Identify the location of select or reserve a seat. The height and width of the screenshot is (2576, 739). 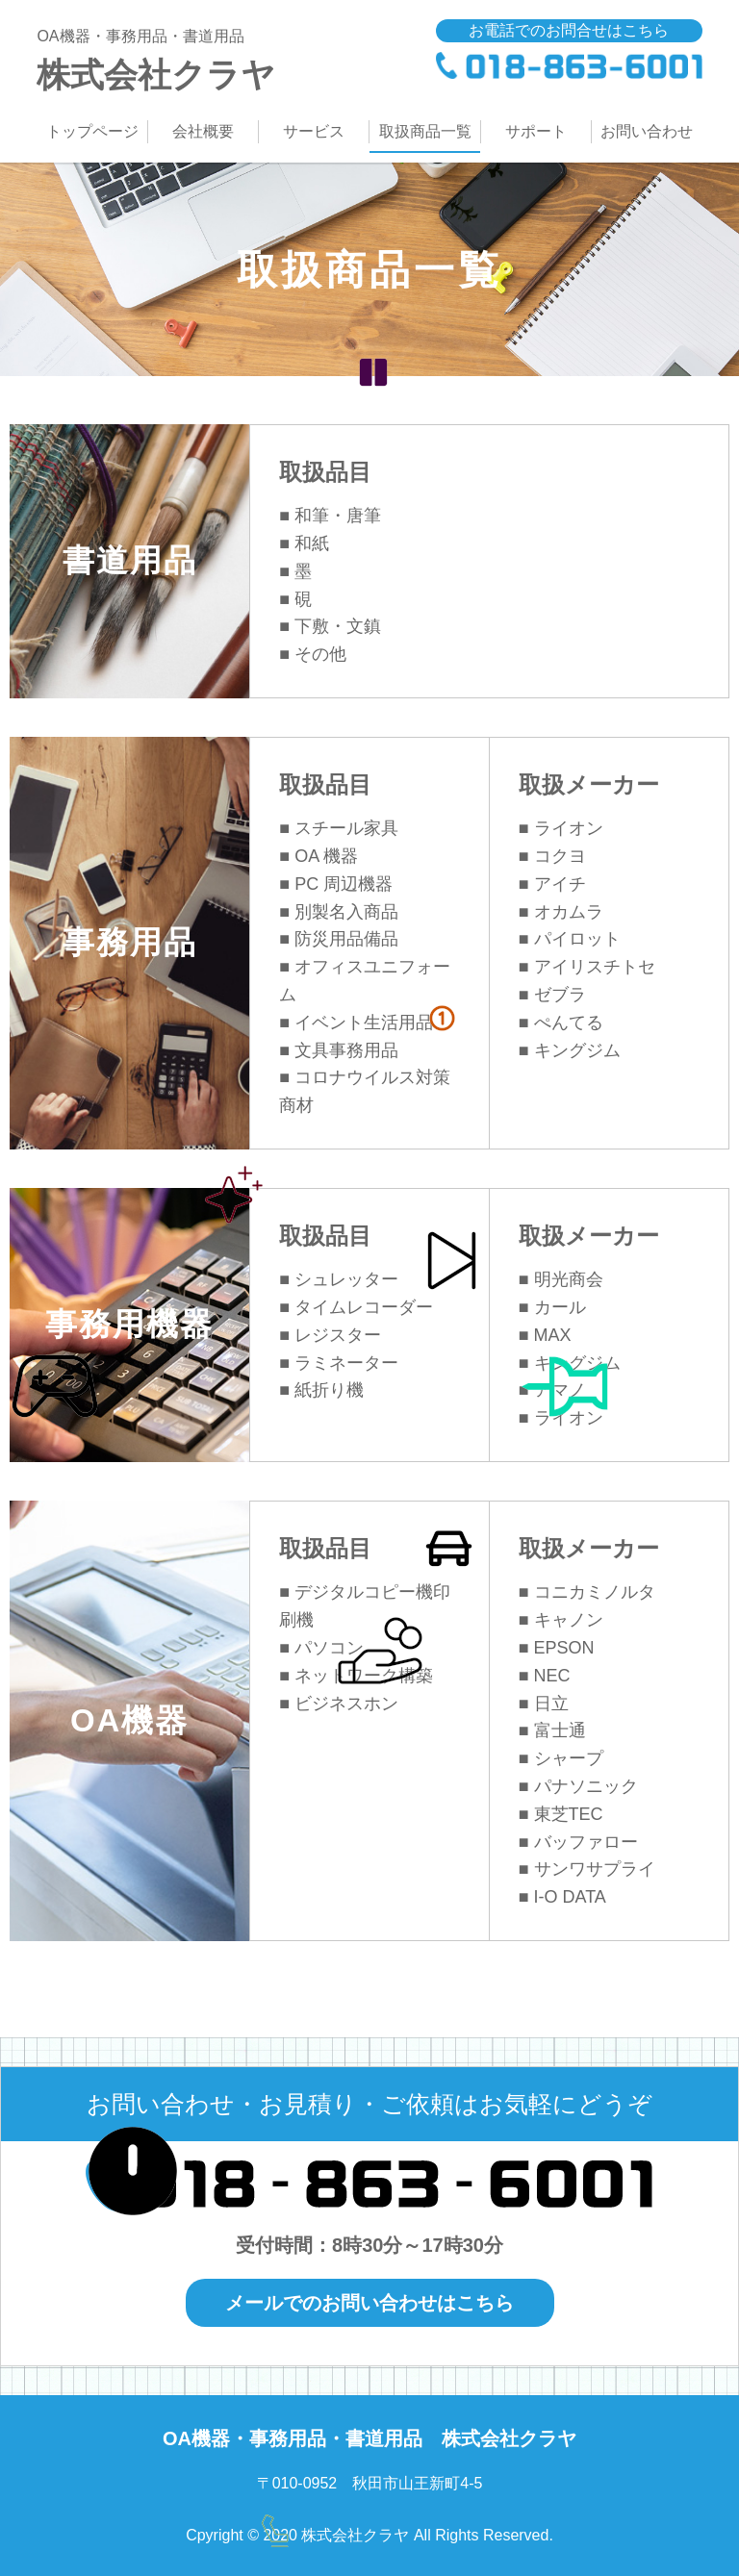
(274, 2531).